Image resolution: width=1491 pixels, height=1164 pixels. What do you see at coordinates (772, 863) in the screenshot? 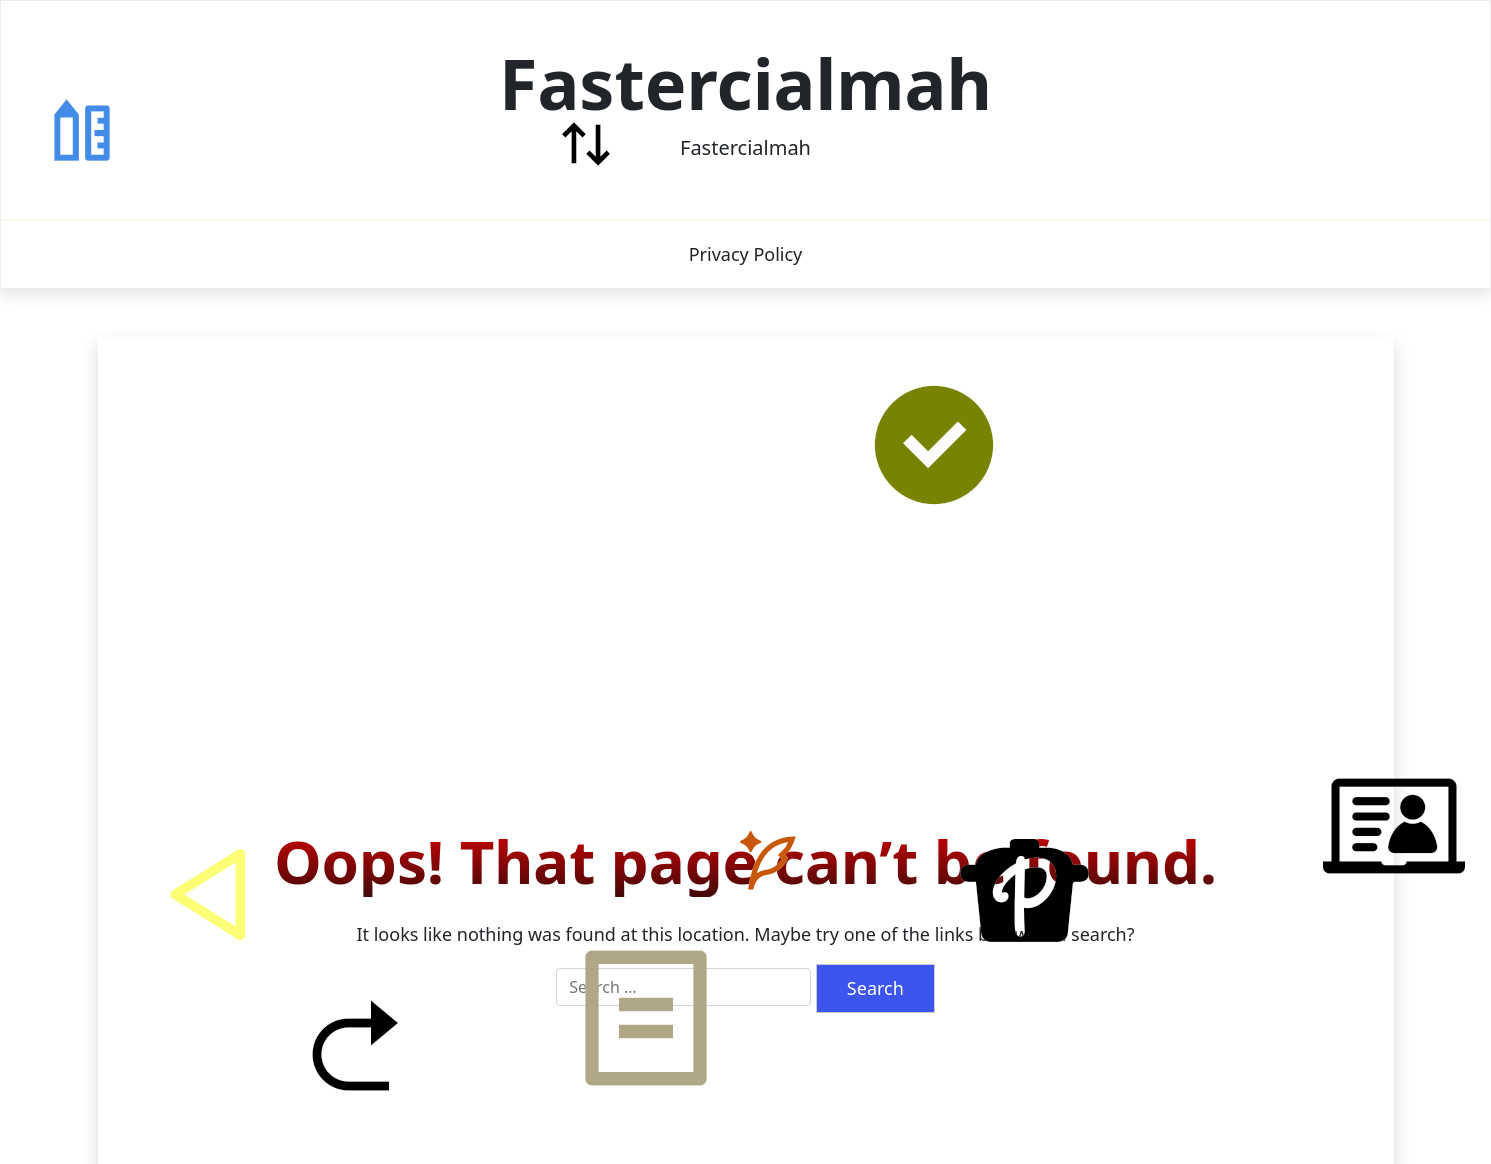
I see `compose with AI writing assistance` at bounding box center [772, 863].